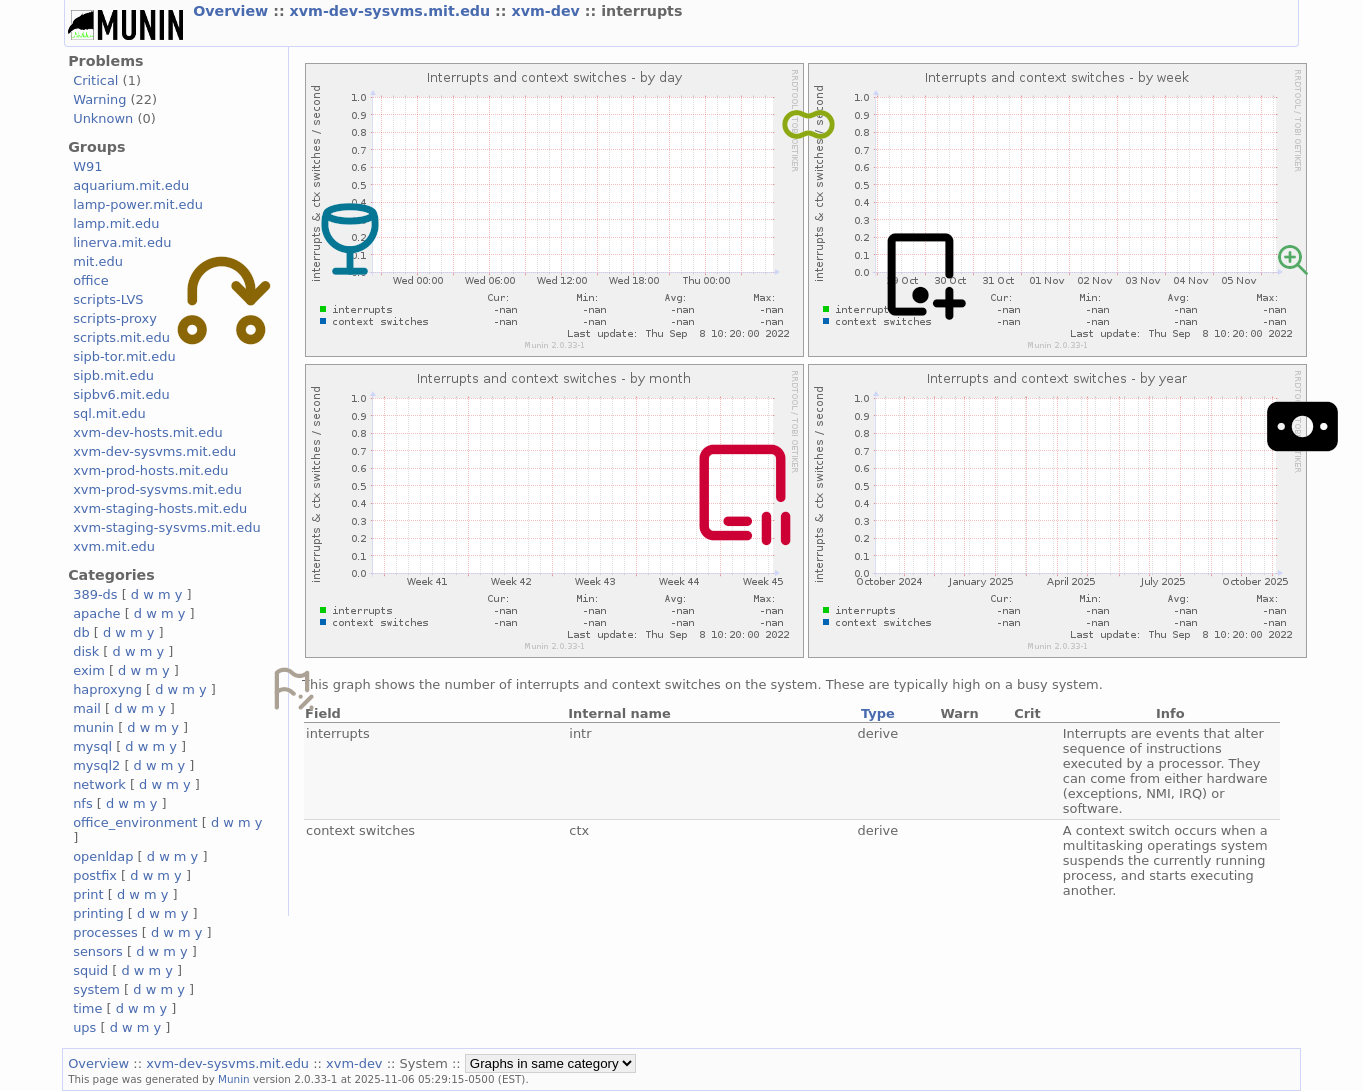 The image size is (1363, 1091). I want to click on view flagged discounts or promotions, so click(292, 688).